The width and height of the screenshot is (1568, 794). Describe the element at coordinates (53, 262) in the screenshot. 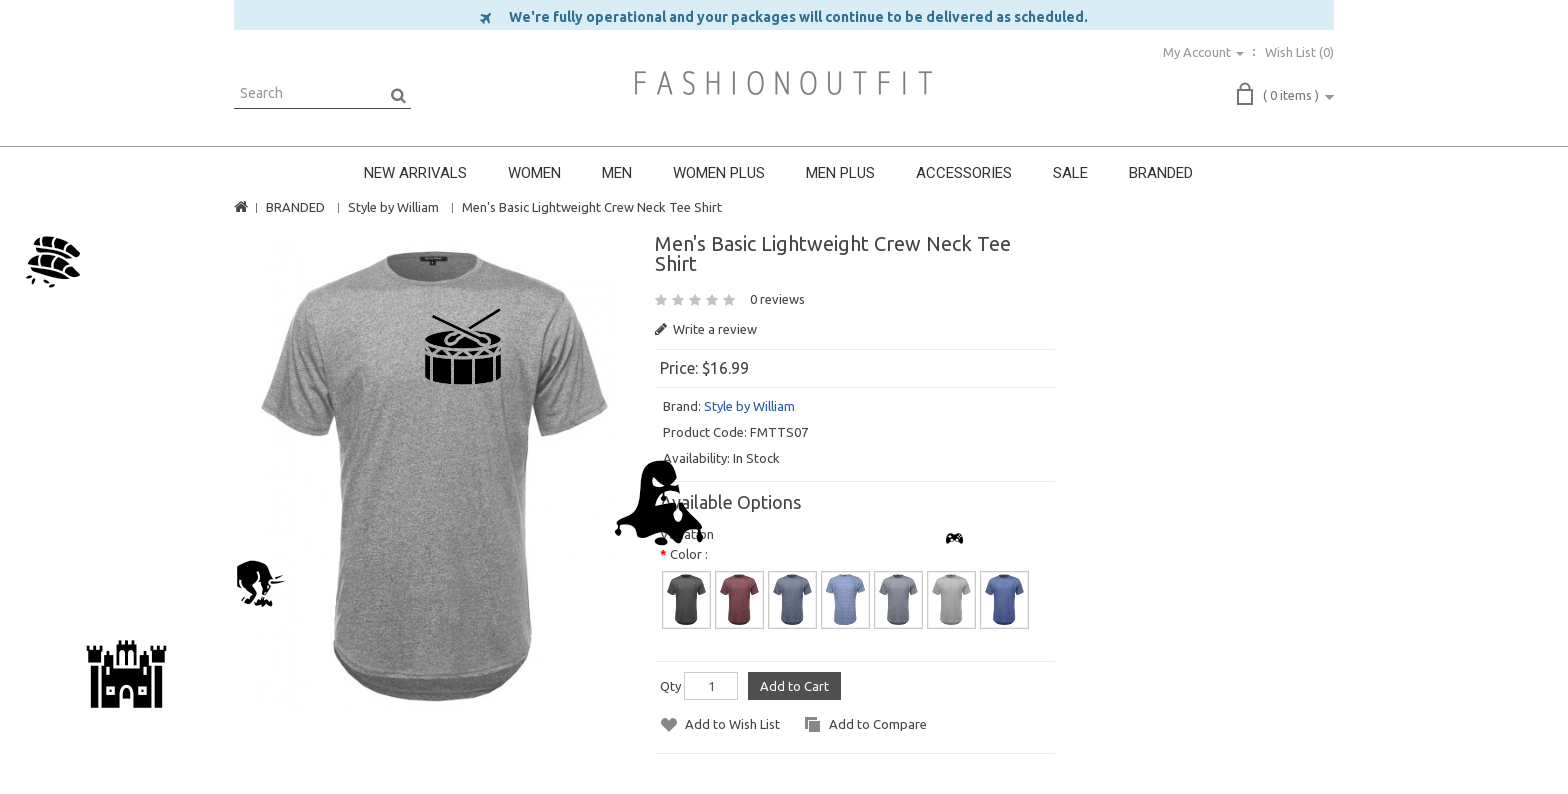

I see `browse sushi or Japanese food options` at that location.